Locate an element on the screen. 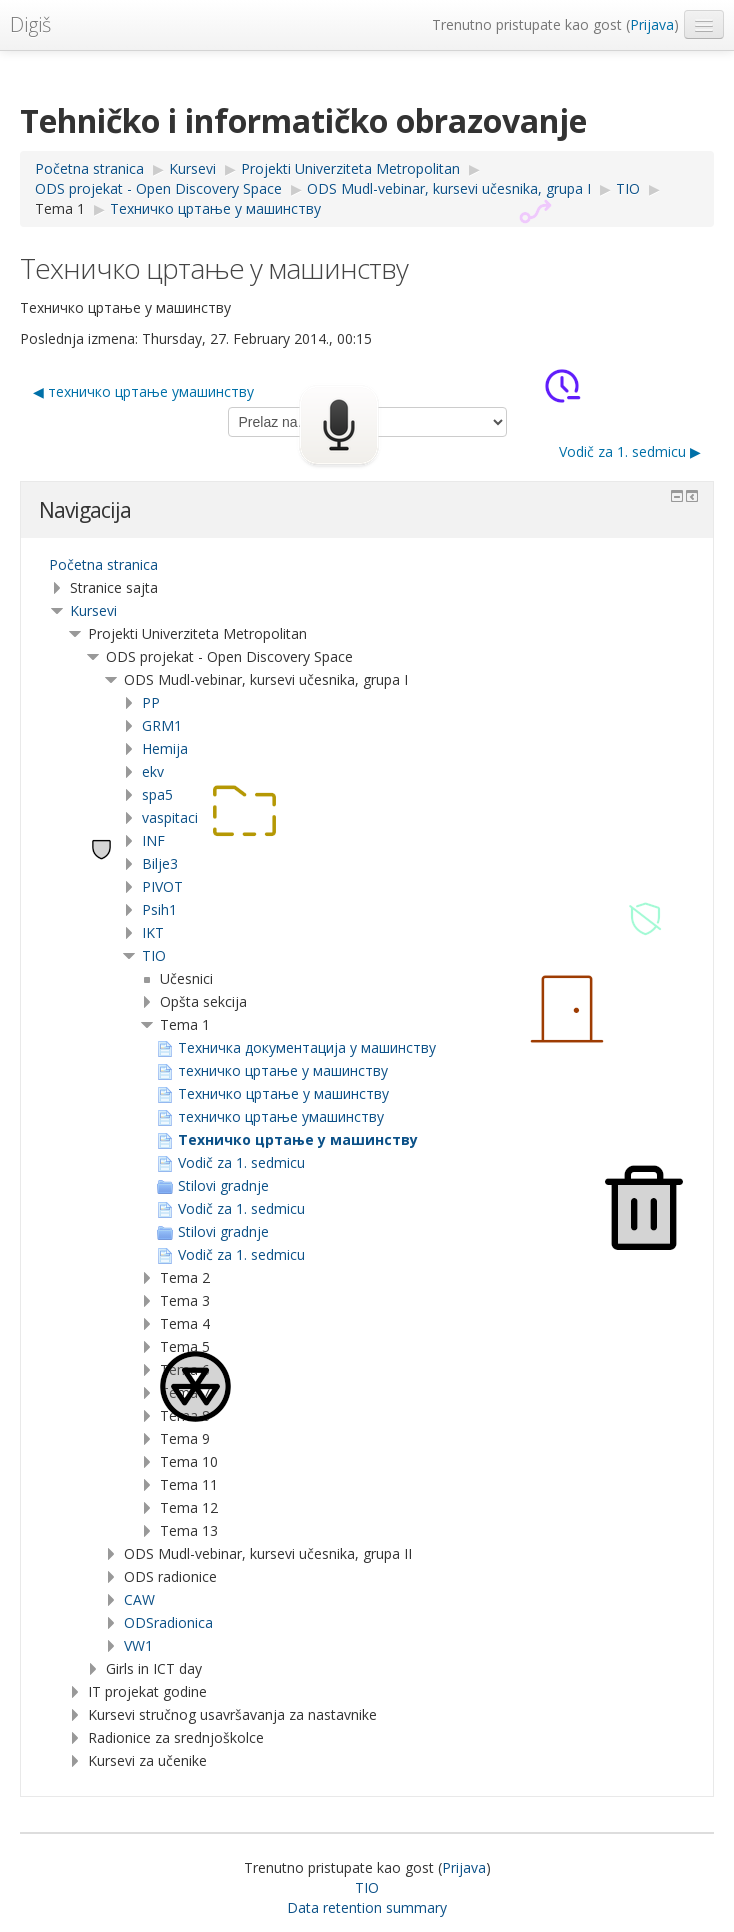 Image resolution: width=734 pixels, height=1932 pixels. security or protection is disabled is located at coordinates (645, 918).